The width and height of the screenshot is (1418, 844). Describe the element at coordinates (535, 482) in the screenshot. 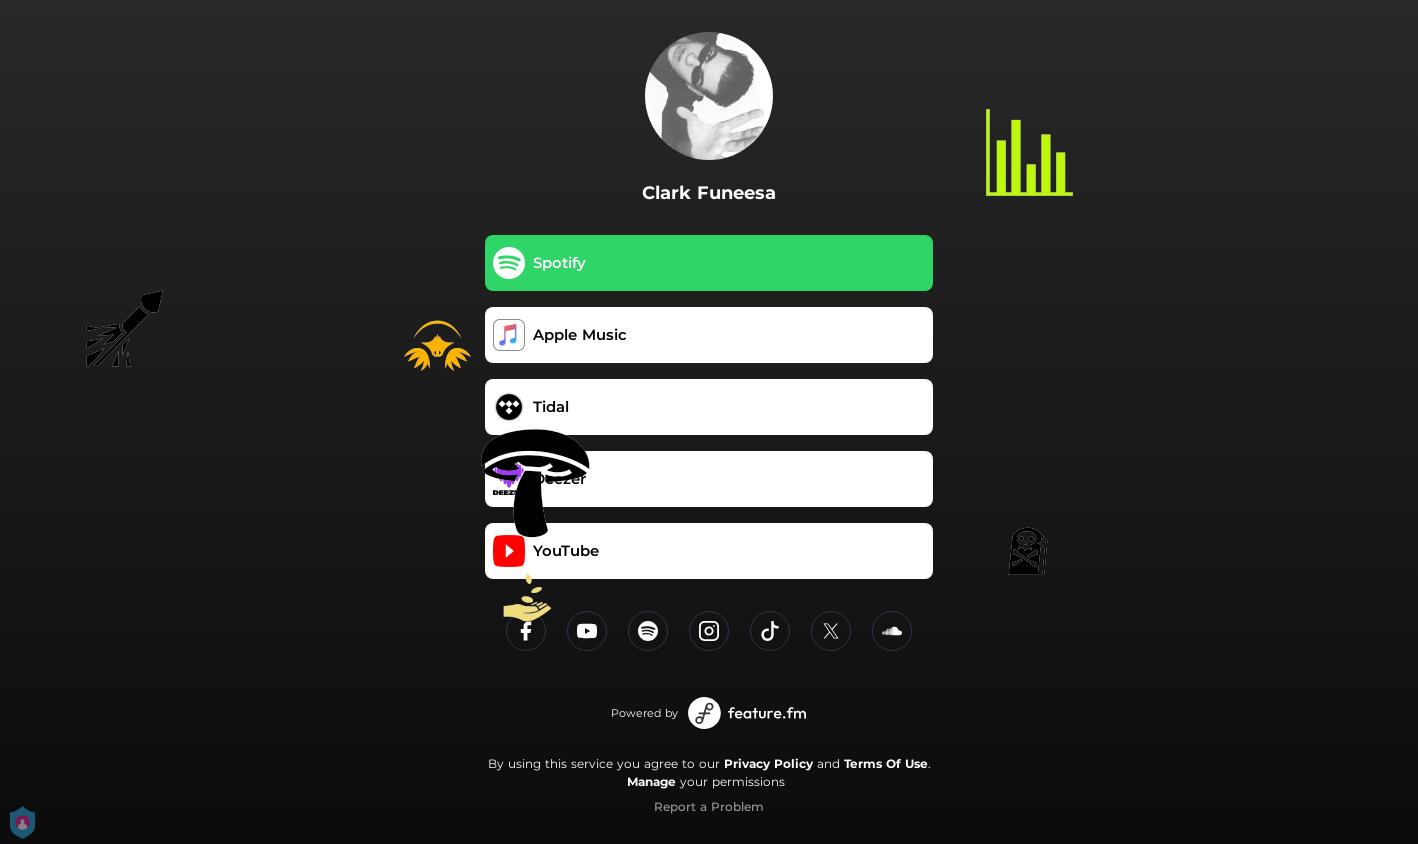

I see `mushroom ingredient or item in a game inventory` at that location.